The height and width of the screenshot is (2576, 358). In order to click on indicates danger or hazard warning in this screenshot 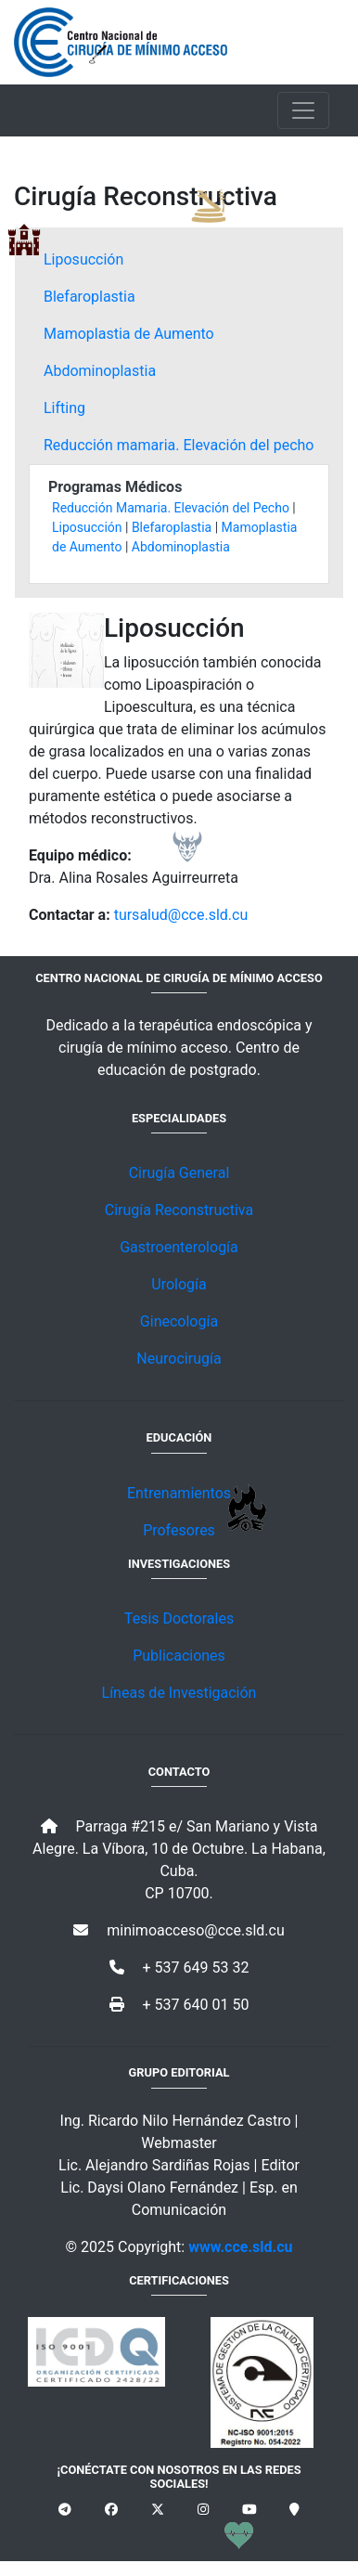, I will do `click(209, 206)`.